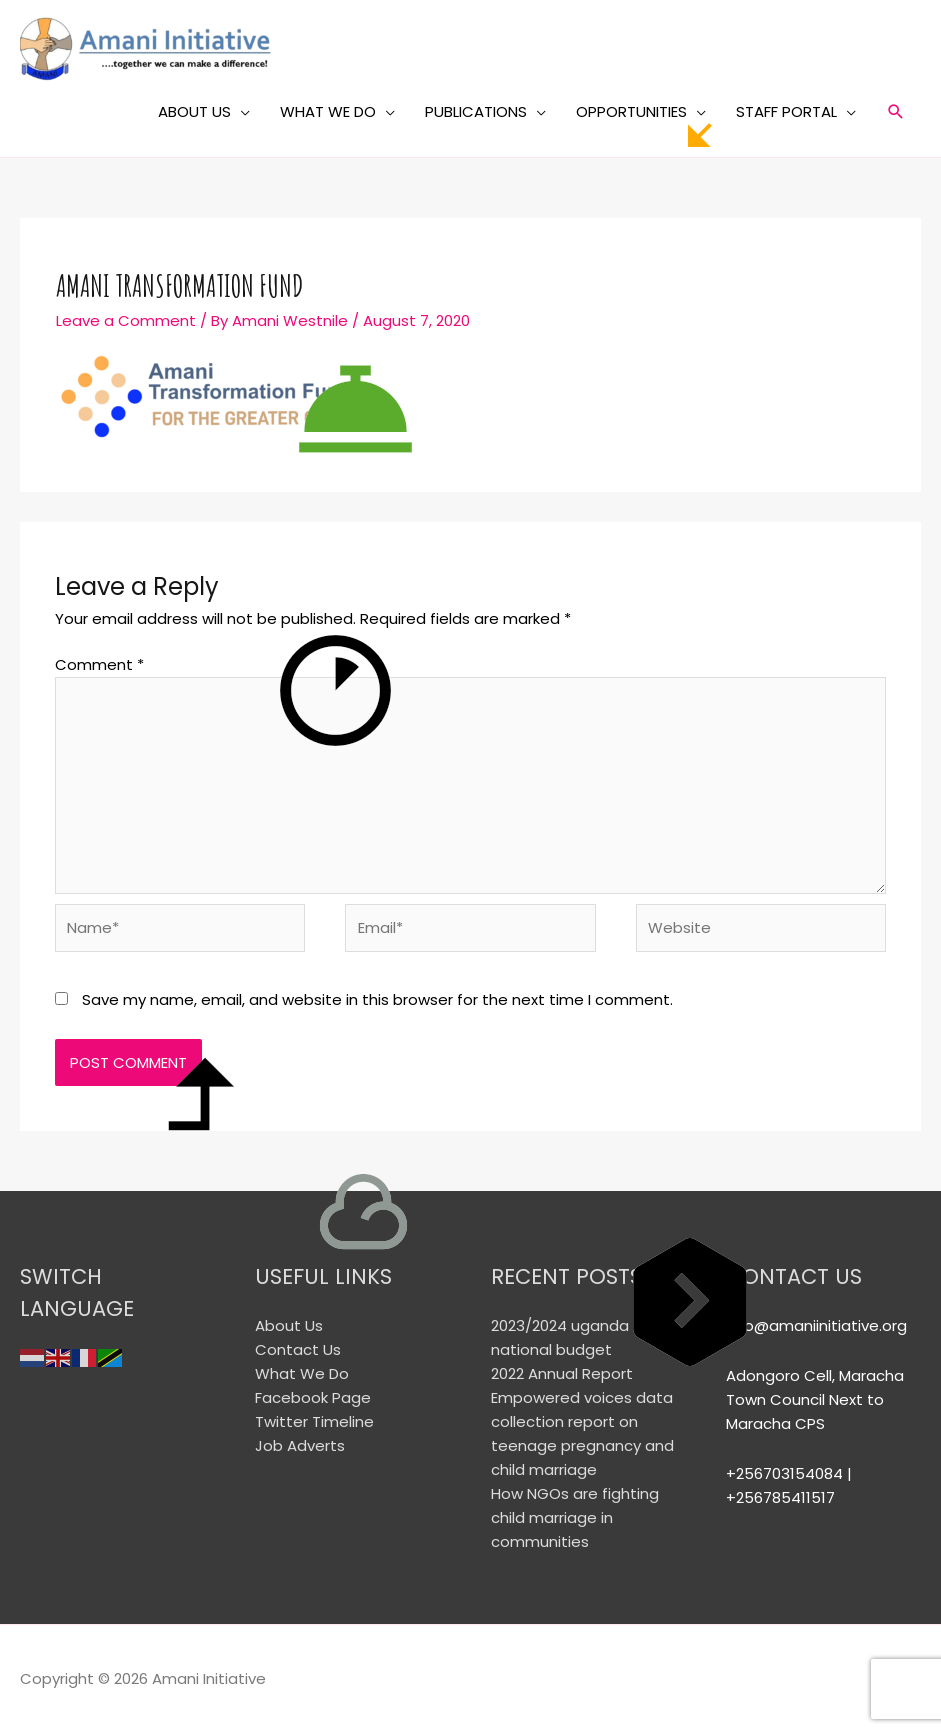 Image resolution: width=941 pixels, height=1733 pixels. What do you see at coordinates (363, 1213) in the screenshot?
I see `cloud storage or sync status` at bounding box center [363, 1213].